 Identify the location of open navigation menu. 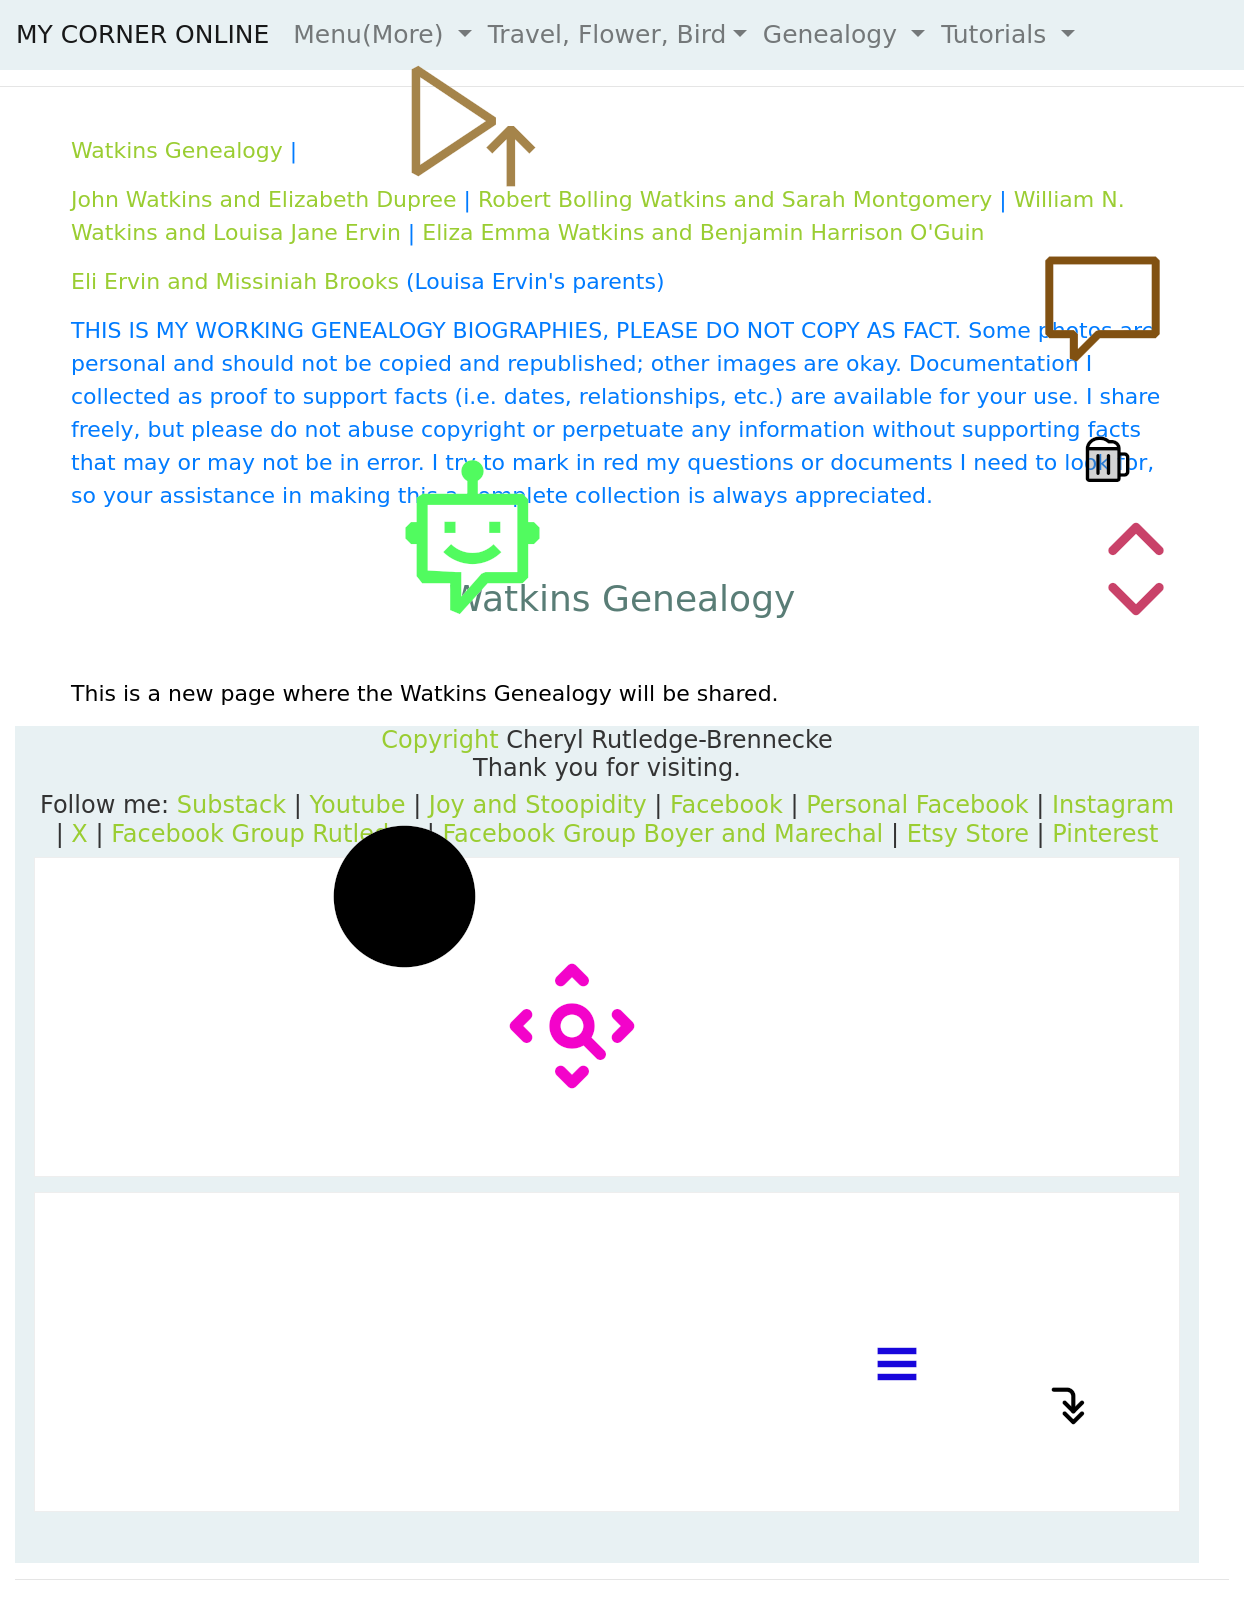
(897, 1364).